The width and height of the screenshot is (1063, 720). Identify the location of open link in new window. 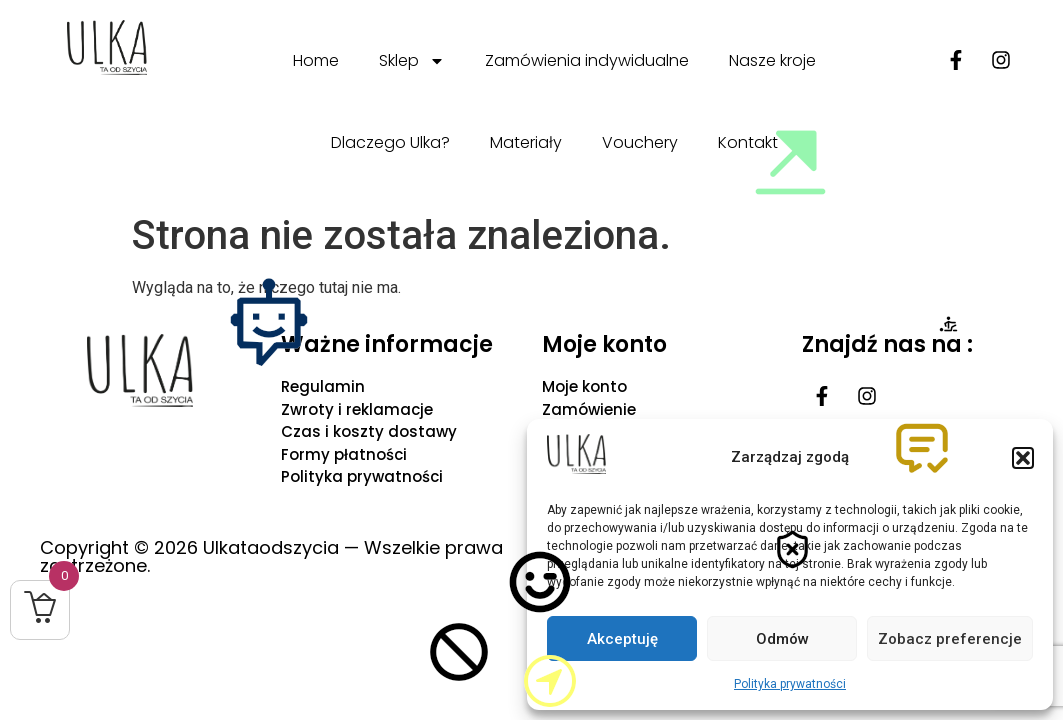
(790, 159).